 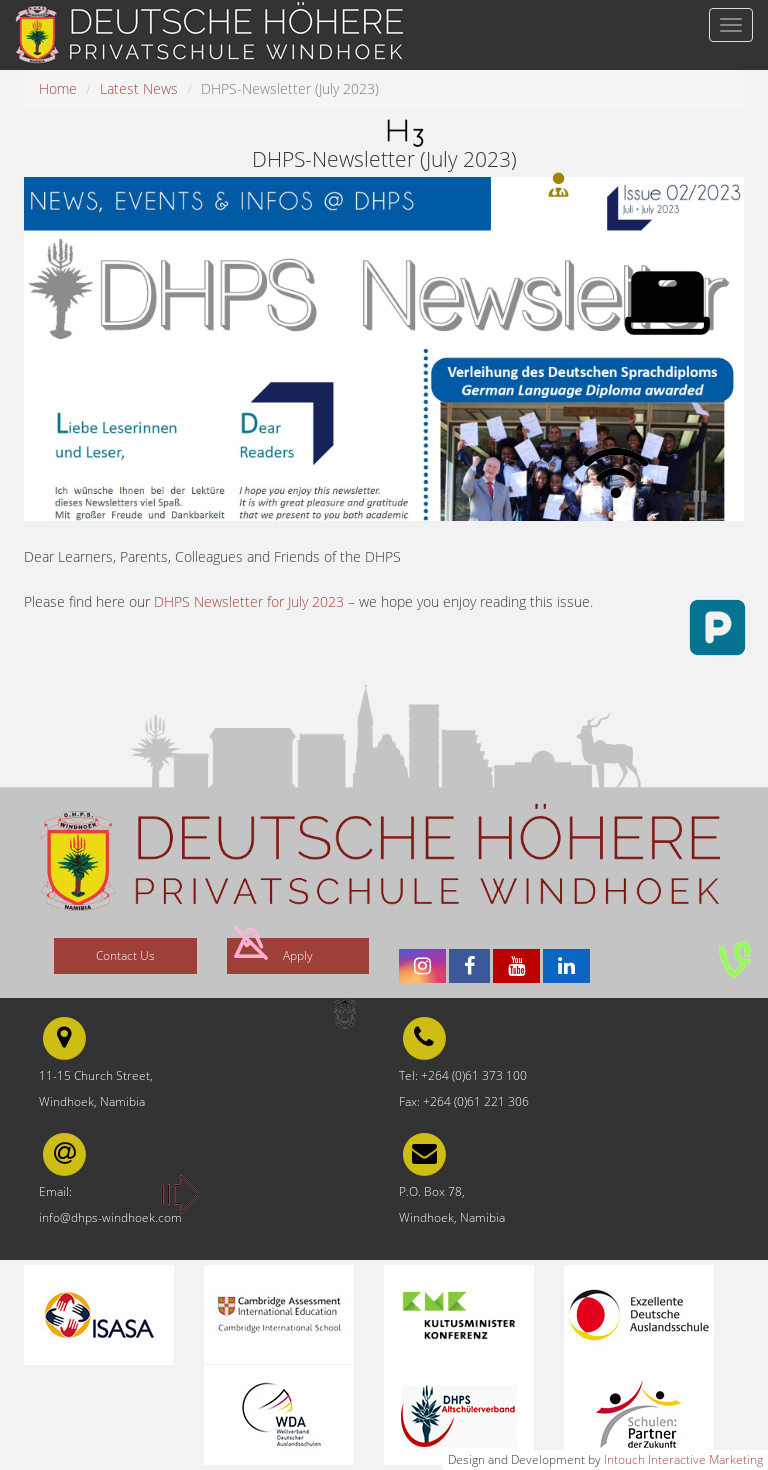 What do you see at coordinates (251, 943) in the screenshot?
I see `image unavailable or cannot be displayed` at bounding box center [251, 943].